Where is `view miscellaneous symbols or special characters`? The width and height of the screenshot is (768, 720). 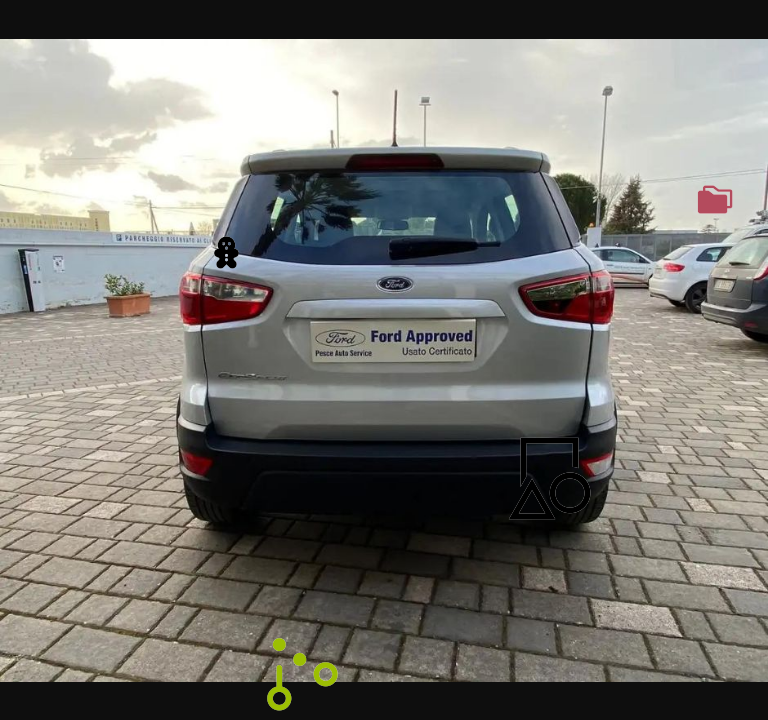 view miscellaneous symbols or special characters is located at coordinates (549, 478).